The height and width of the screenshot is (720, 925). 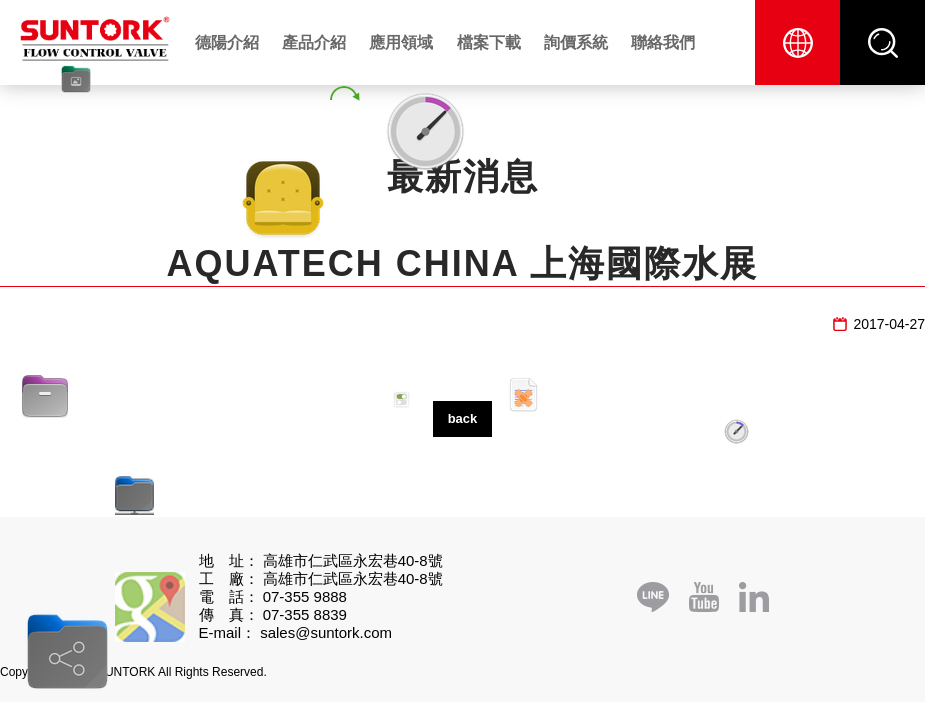 What do you see at coordinates (134, 495) in the screenshot?
I see `access a remote or network folder` at bounding box center [134, 495].